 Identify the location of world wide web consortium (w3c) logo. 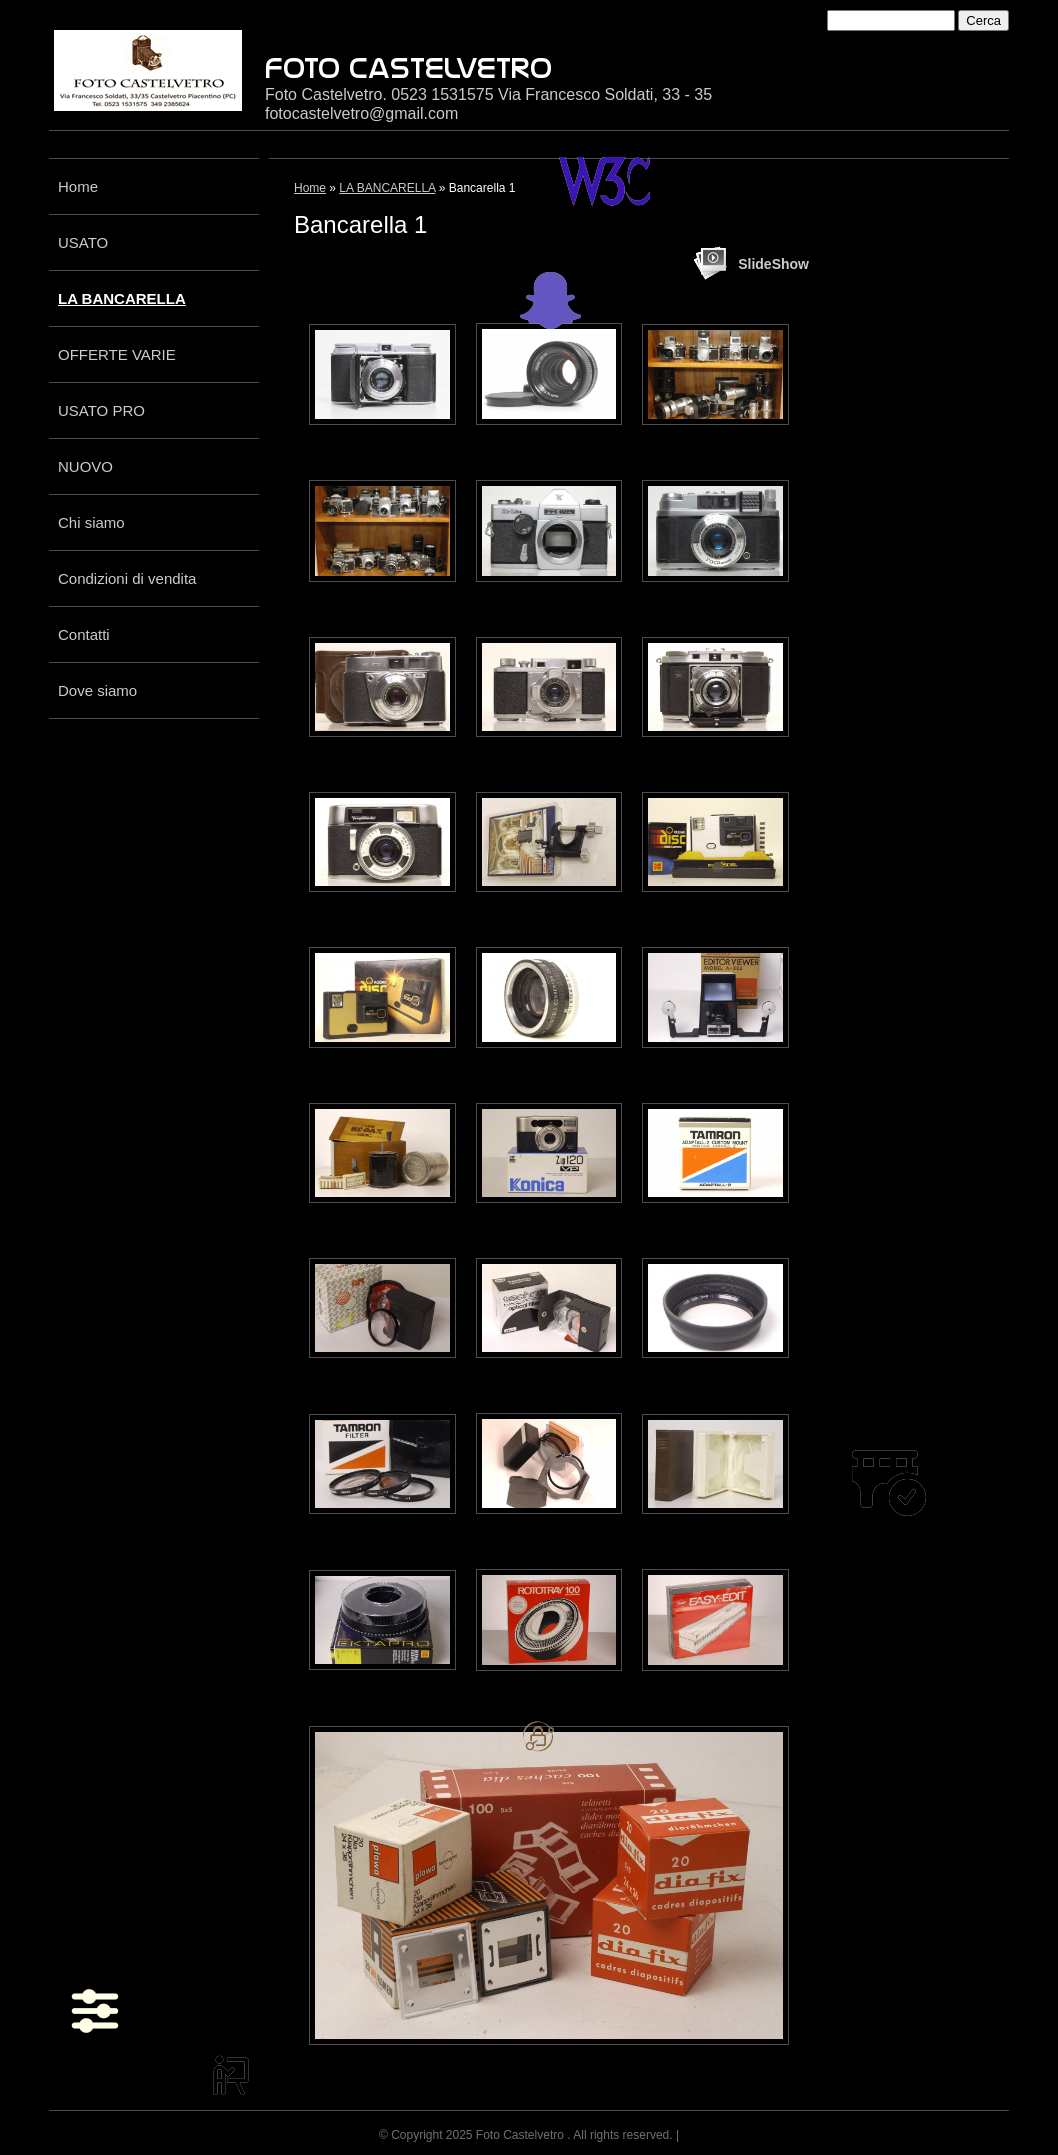
(604, 179).